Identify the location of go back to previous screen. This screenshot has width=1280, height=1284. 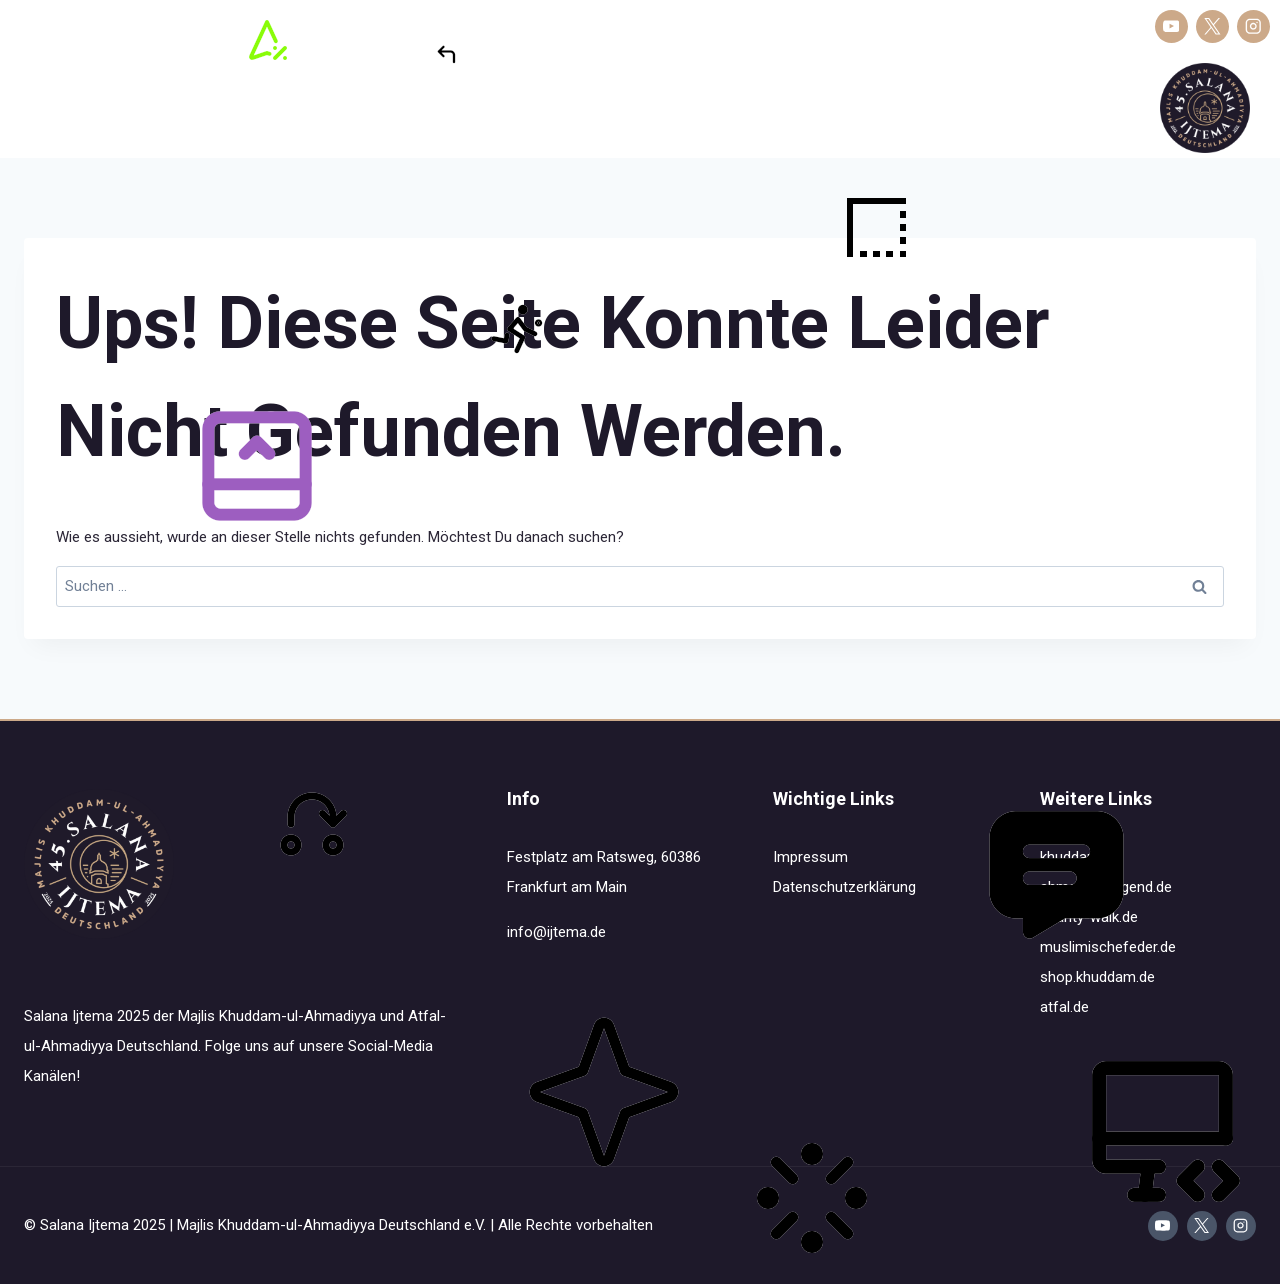
(447, 55).